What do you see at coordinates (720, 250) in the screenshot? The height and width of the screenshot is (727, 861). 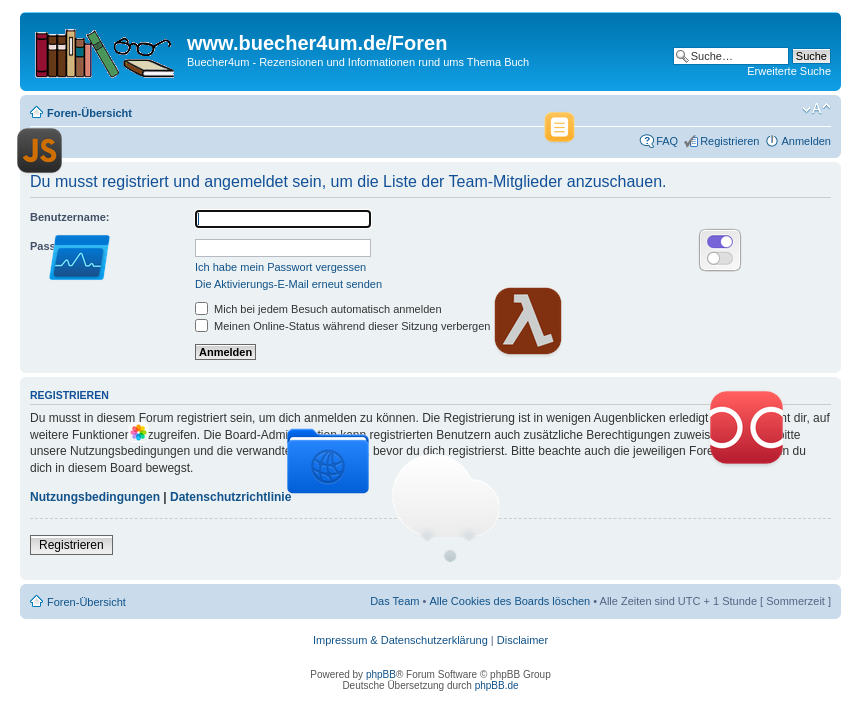 I see `open gnome tweaks to customize system settings` at bounding box center [720, 250].